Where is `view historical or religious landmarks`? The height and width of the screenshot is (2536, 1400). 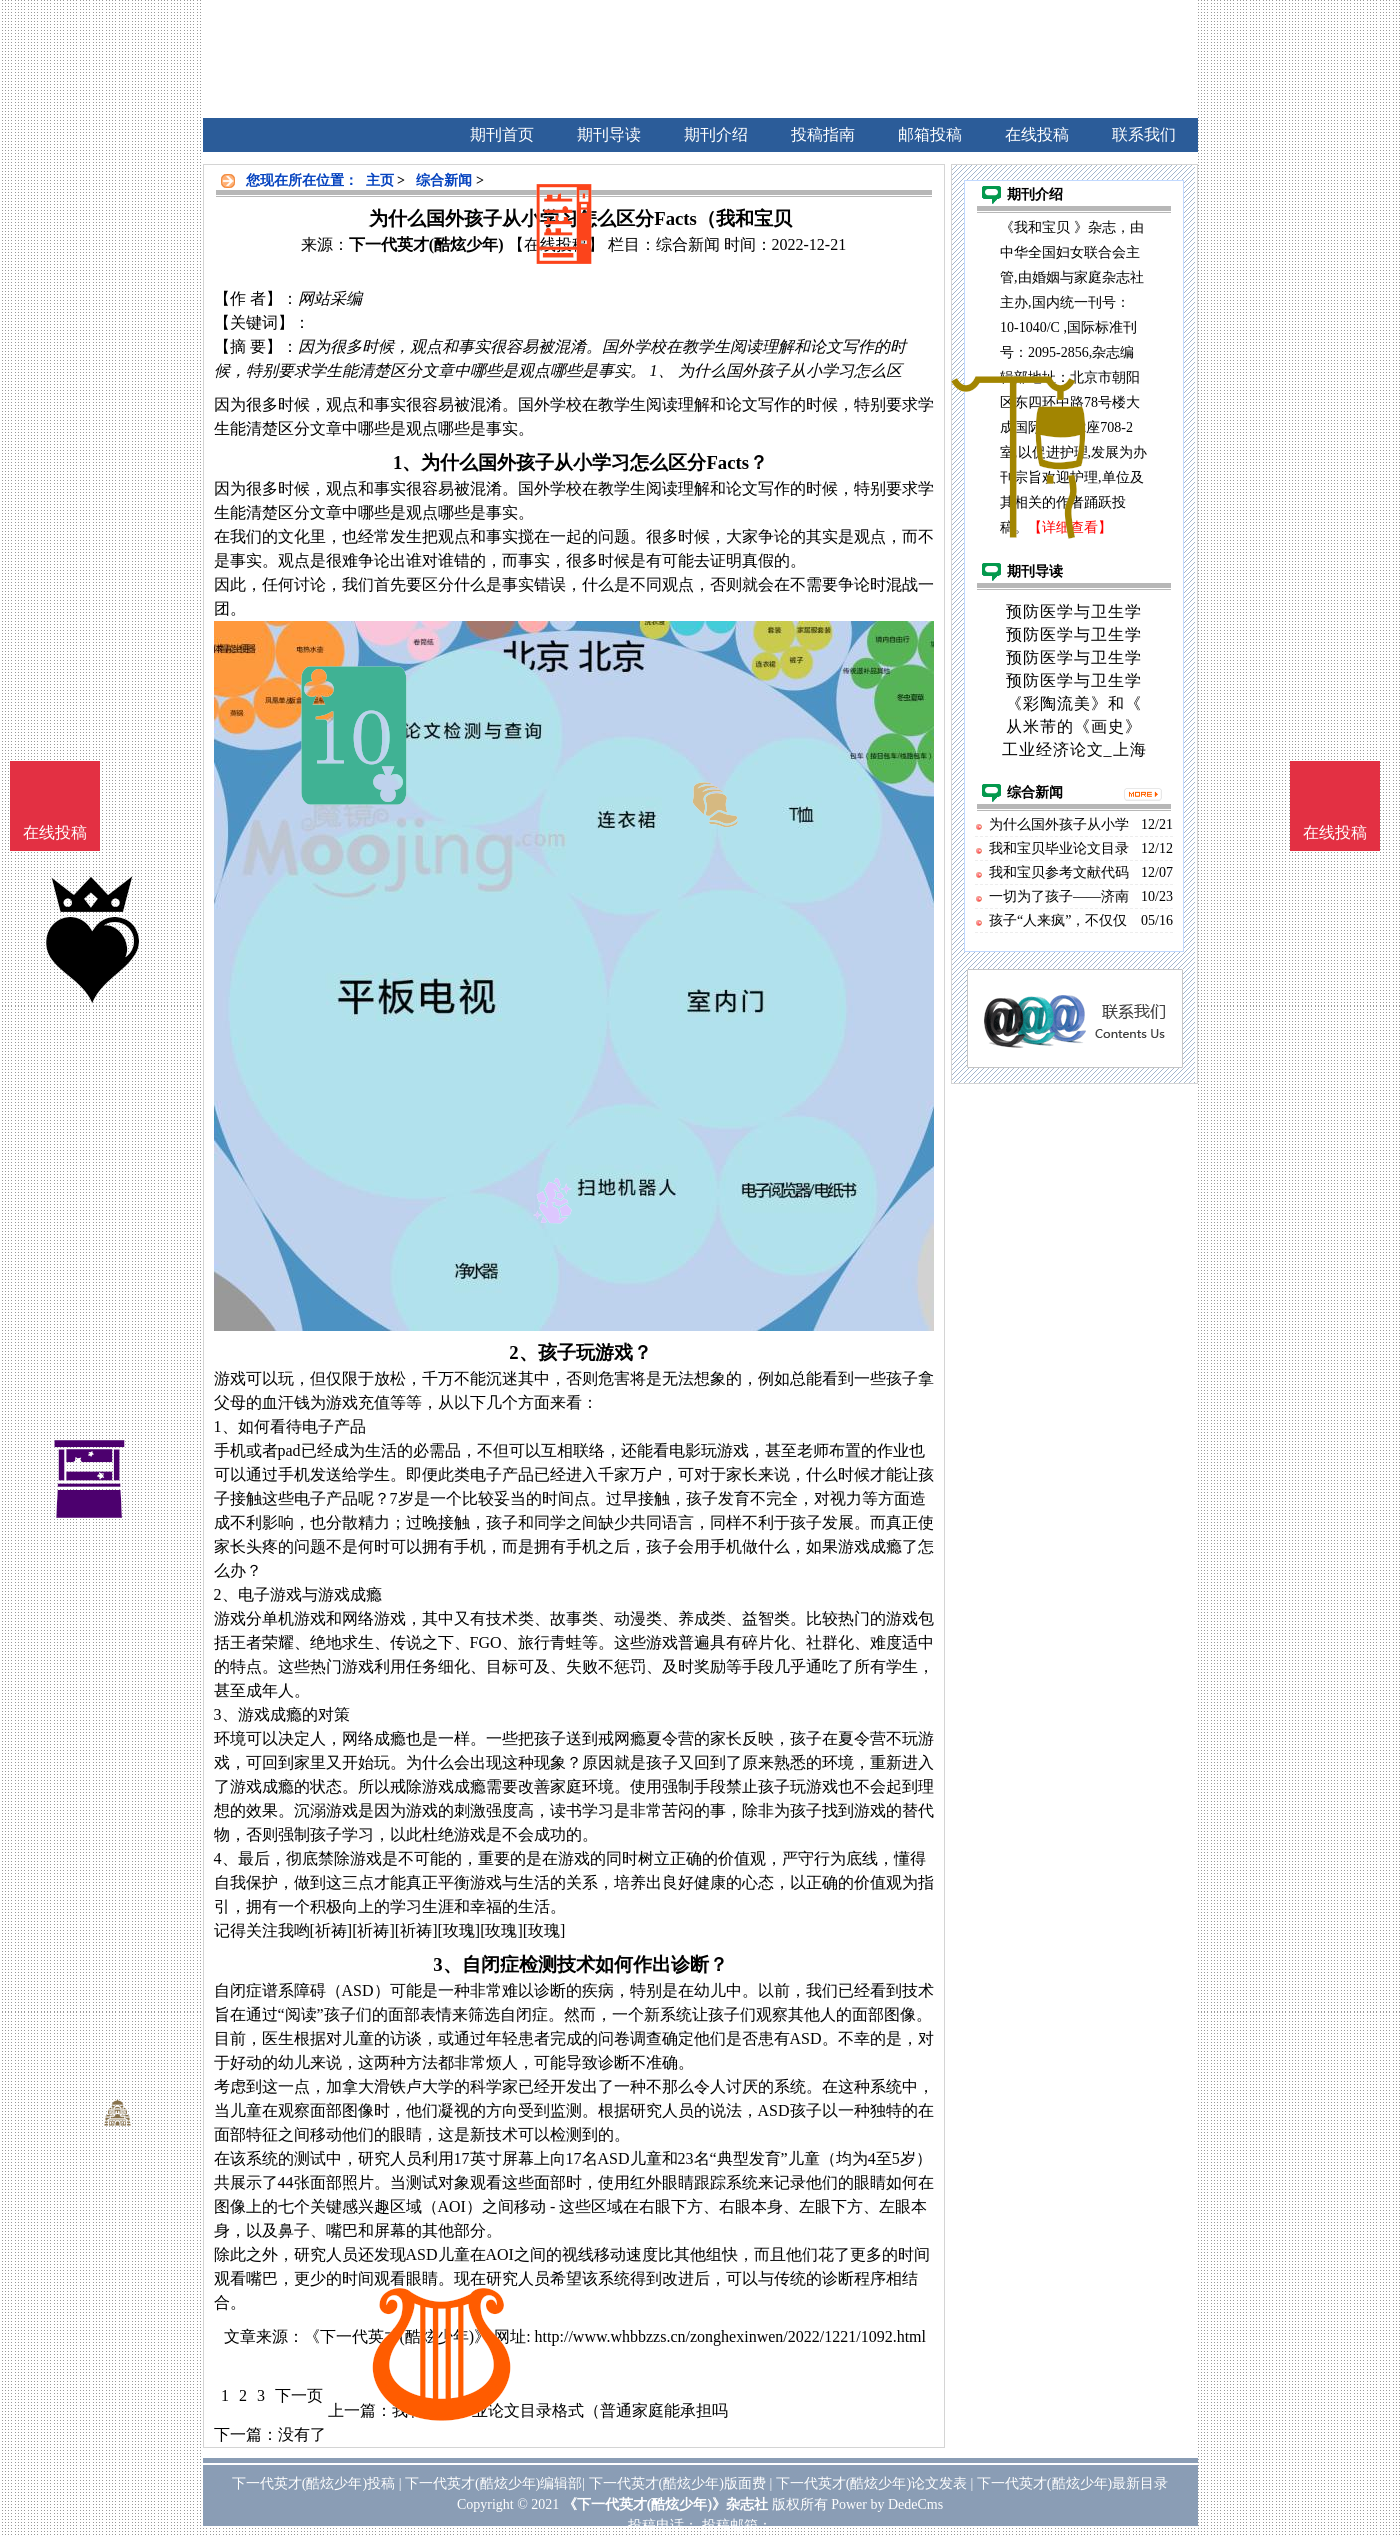 view historical or religious landmarks is located at coordinates (117, 2112).